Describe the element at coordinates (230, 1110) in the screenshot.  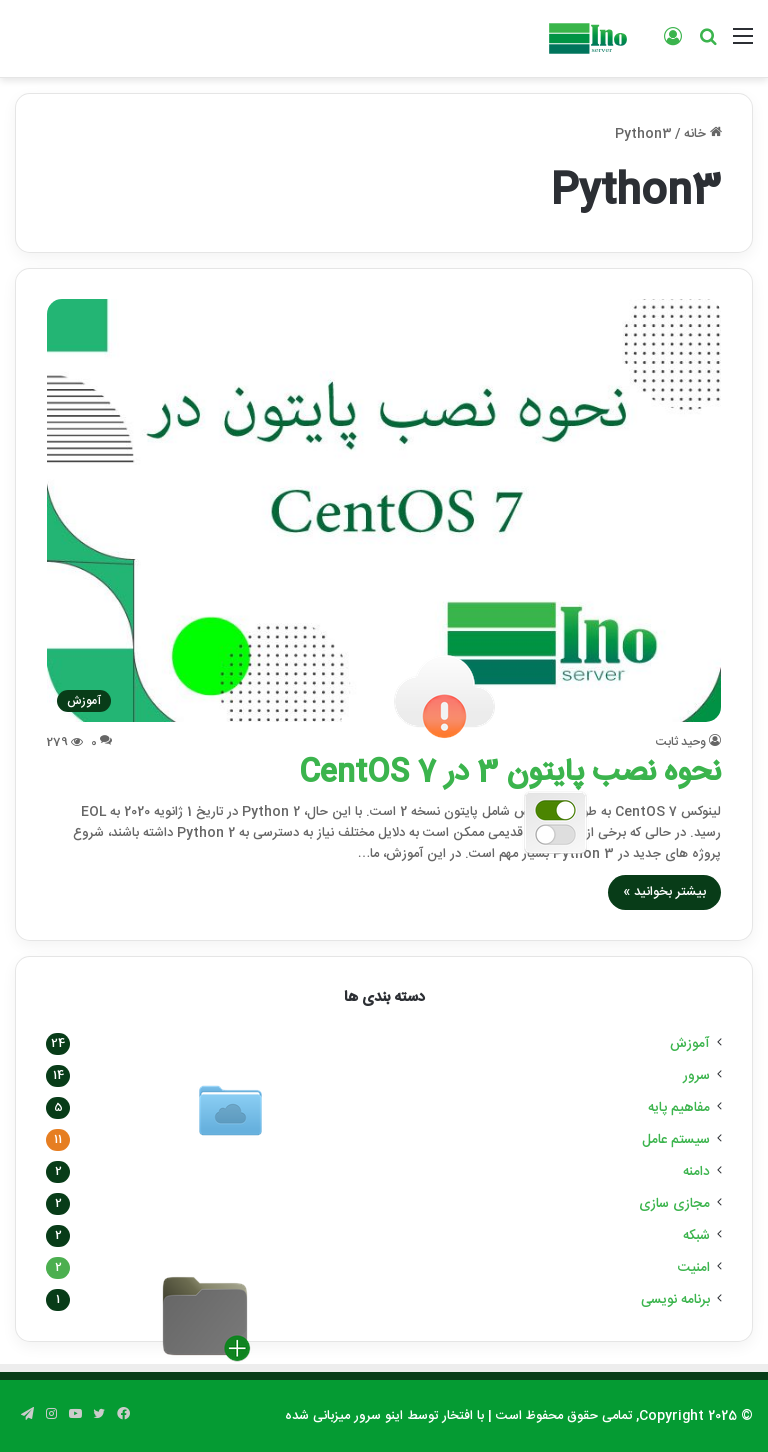
I see `access cloud-synced files and folders` at that location.